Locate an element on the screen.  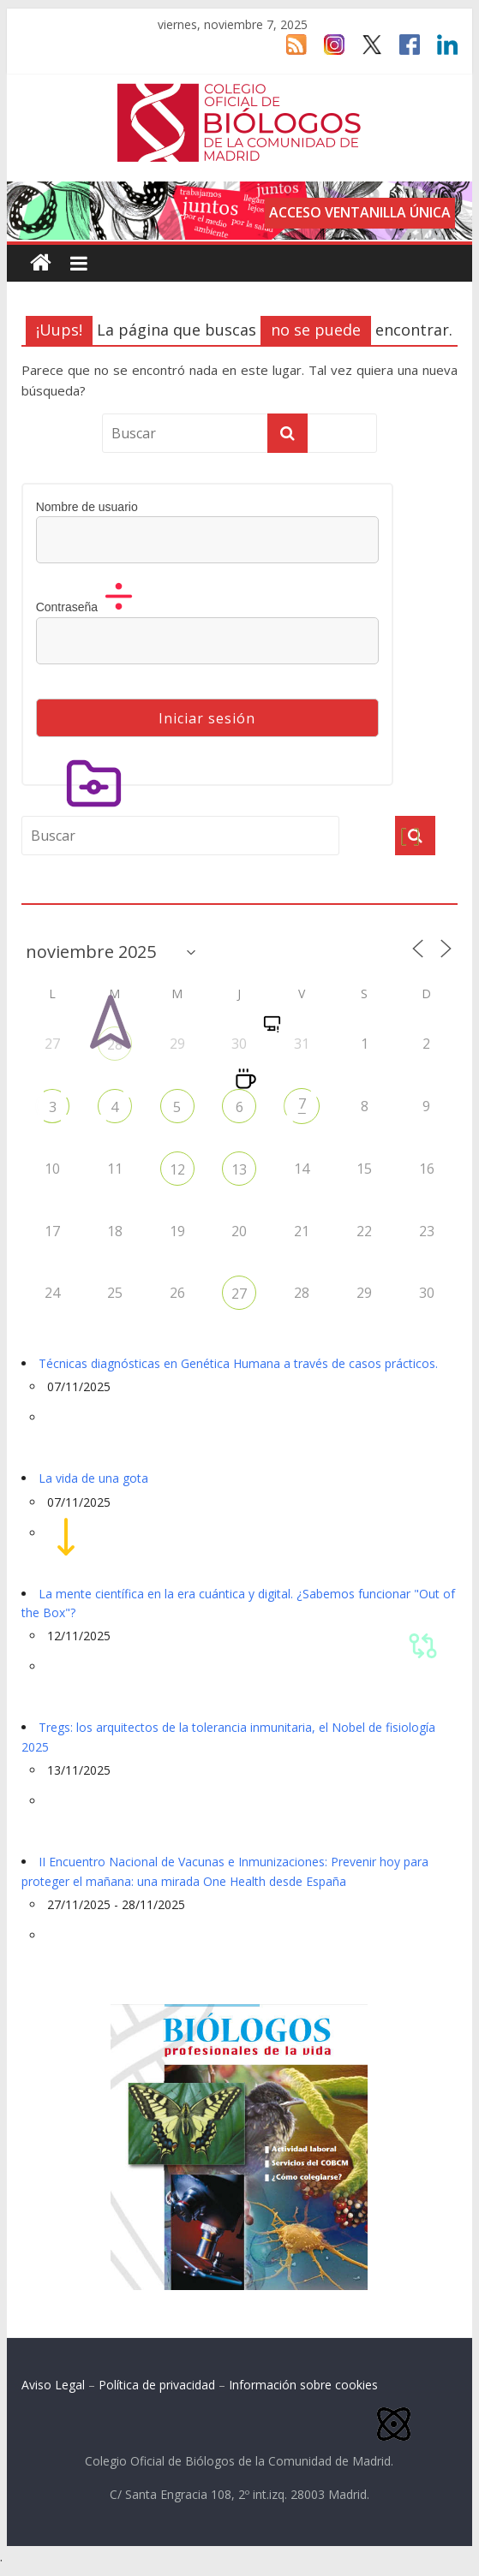
compare branches in version control is located at coordinates (422, 1645).